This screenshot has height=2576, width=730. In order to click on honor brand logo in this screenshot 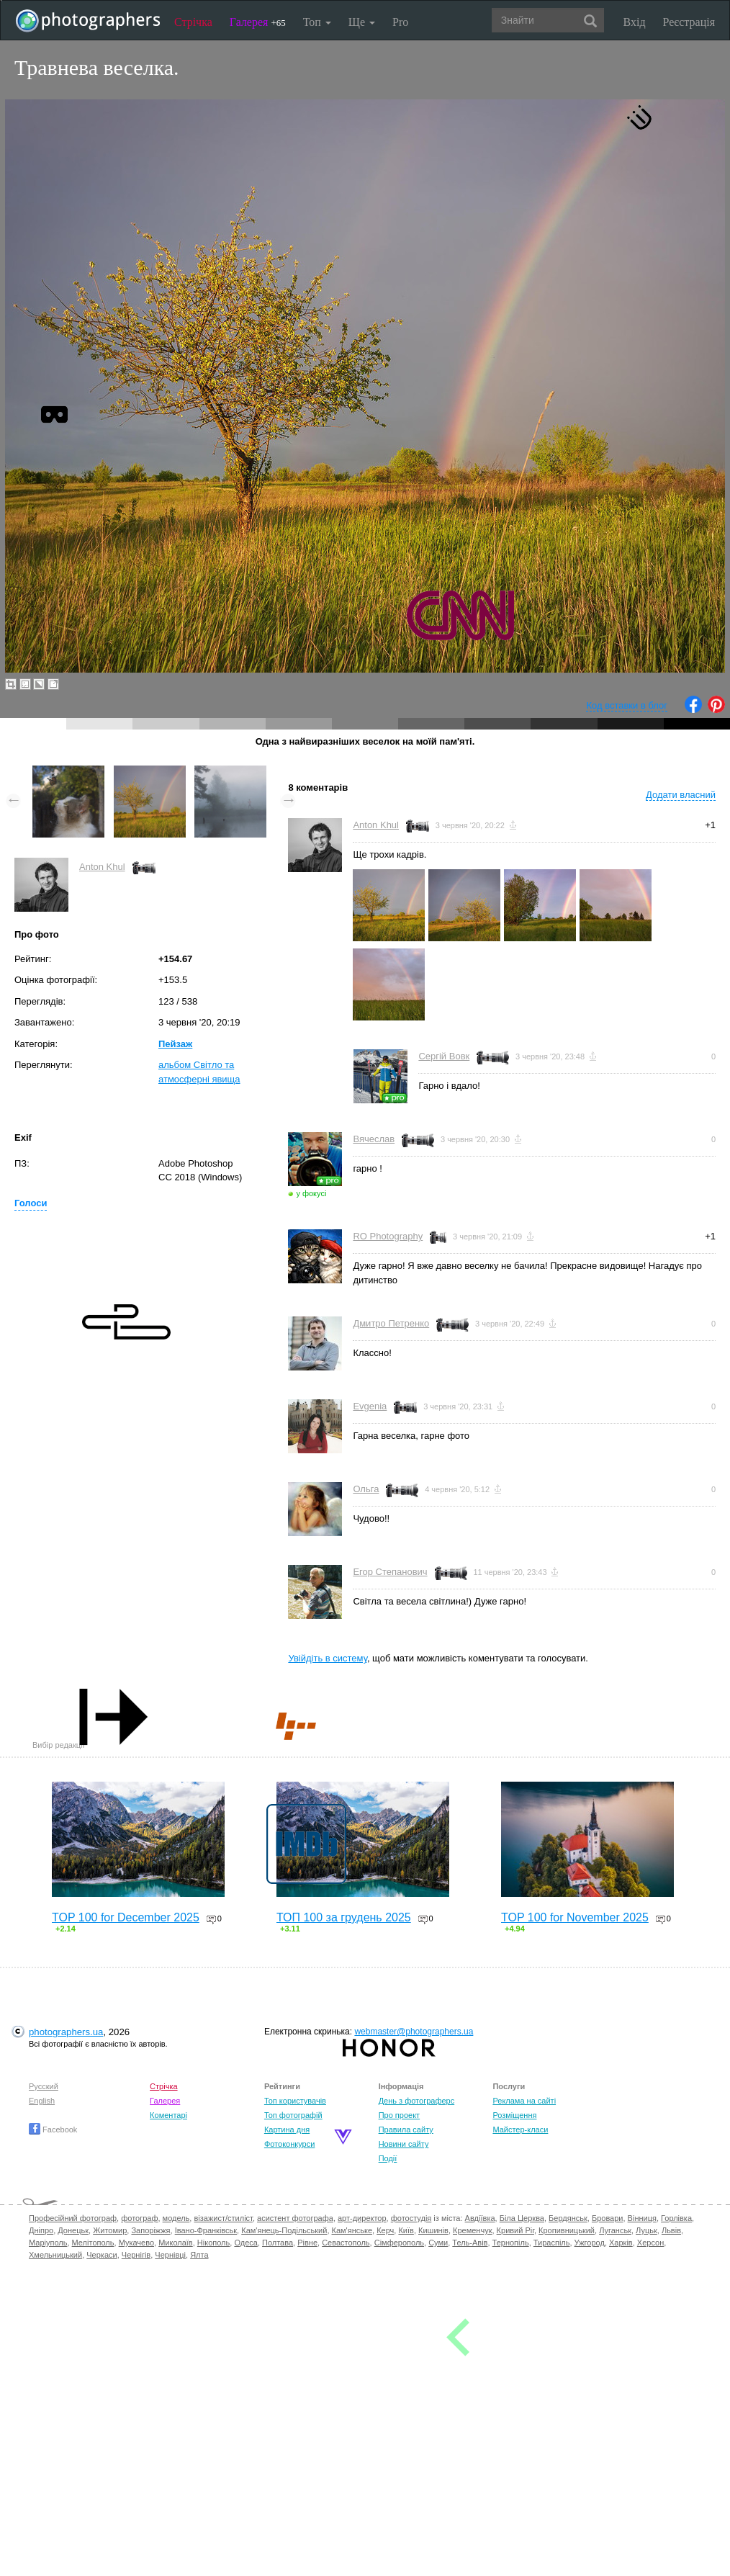, I will do `click(389, 2047)`.